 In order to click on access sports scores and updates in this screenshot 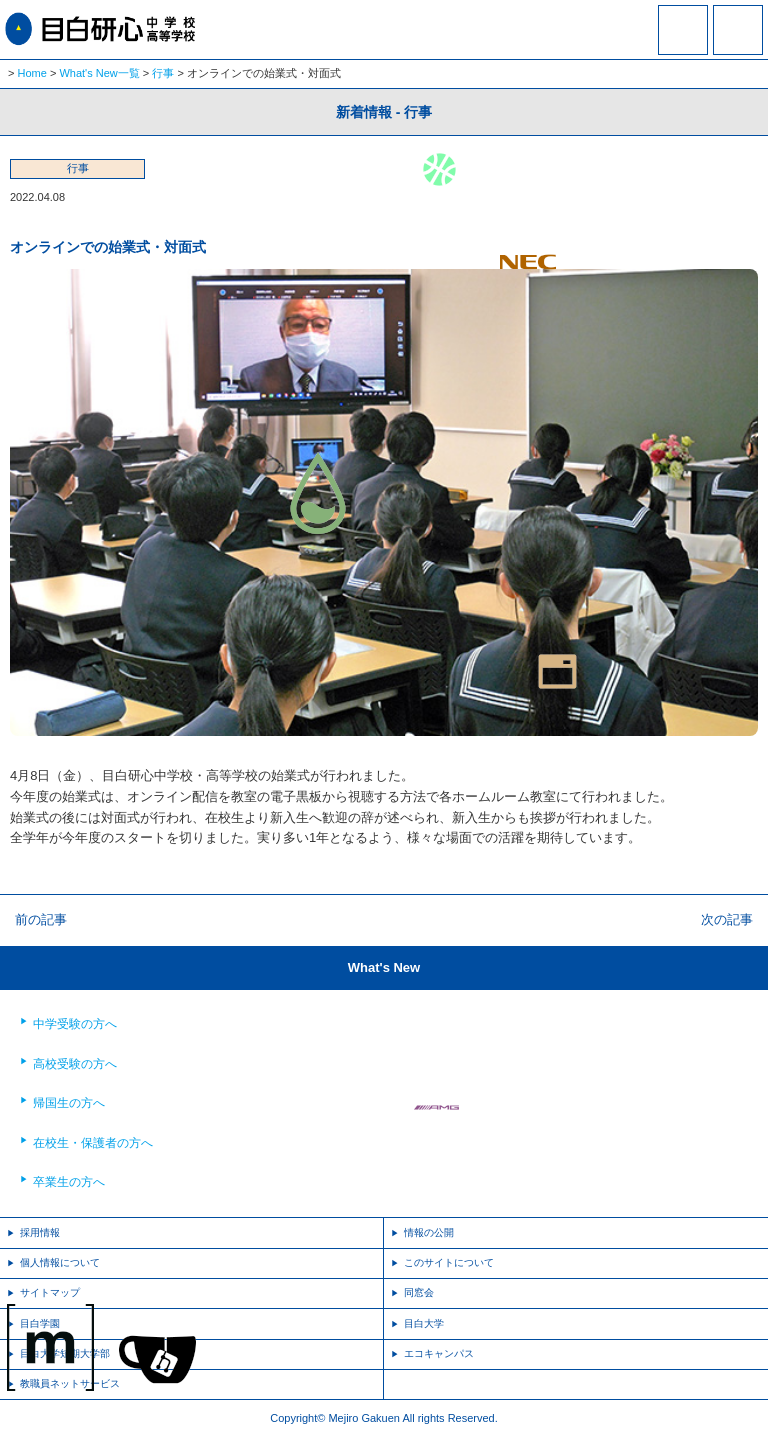, I will do `click(439, 169)`.